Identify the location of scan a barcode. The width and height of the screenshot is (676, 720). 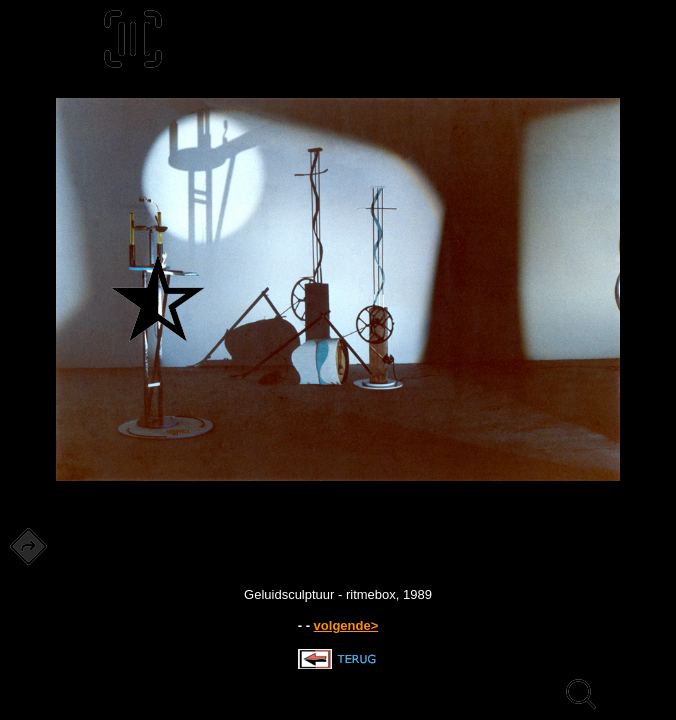
(133, 39).